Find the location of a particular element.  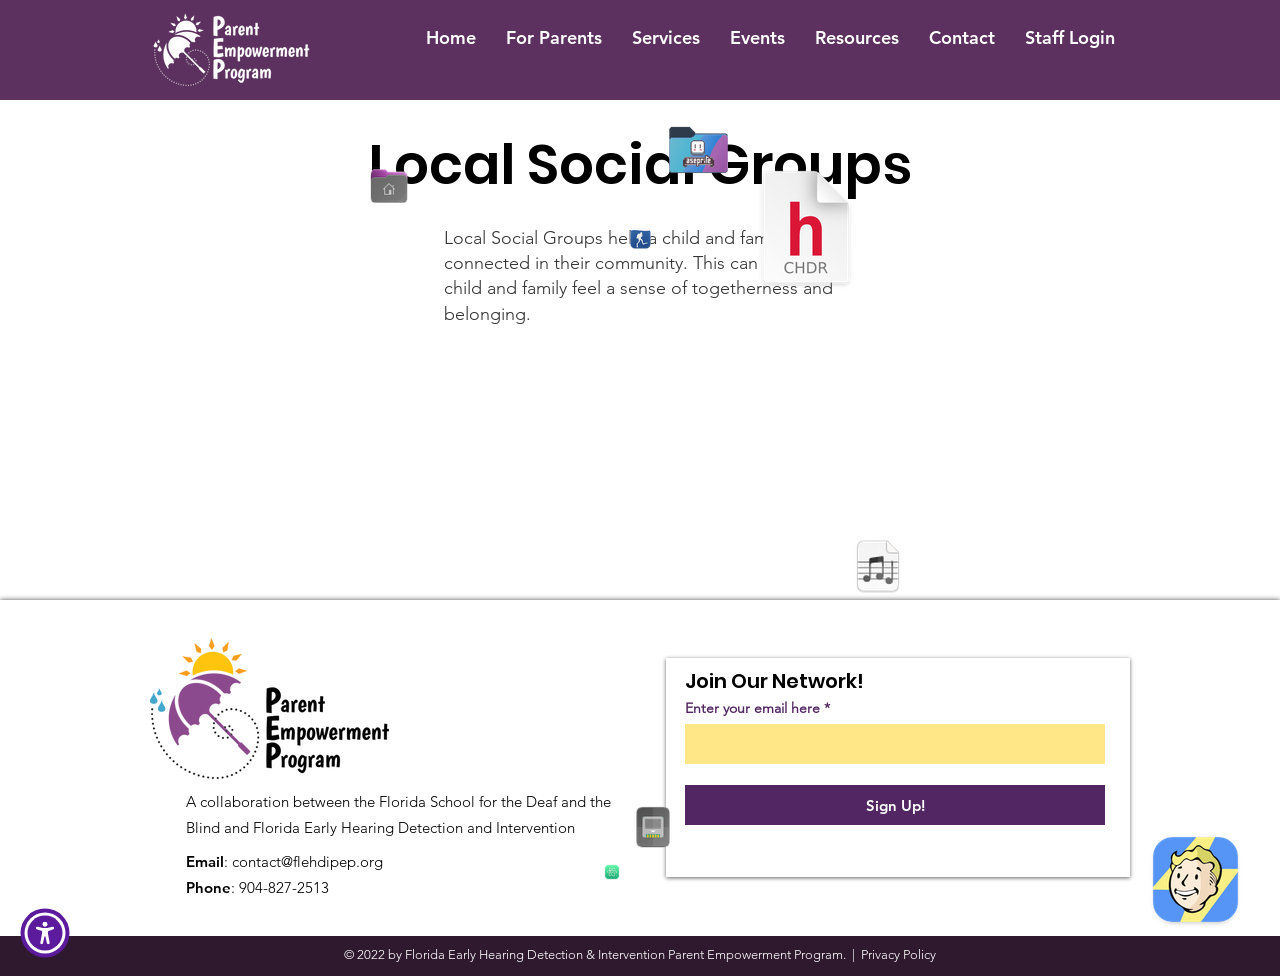

open subsurface dive logging app is located at coordinates (640, 238).